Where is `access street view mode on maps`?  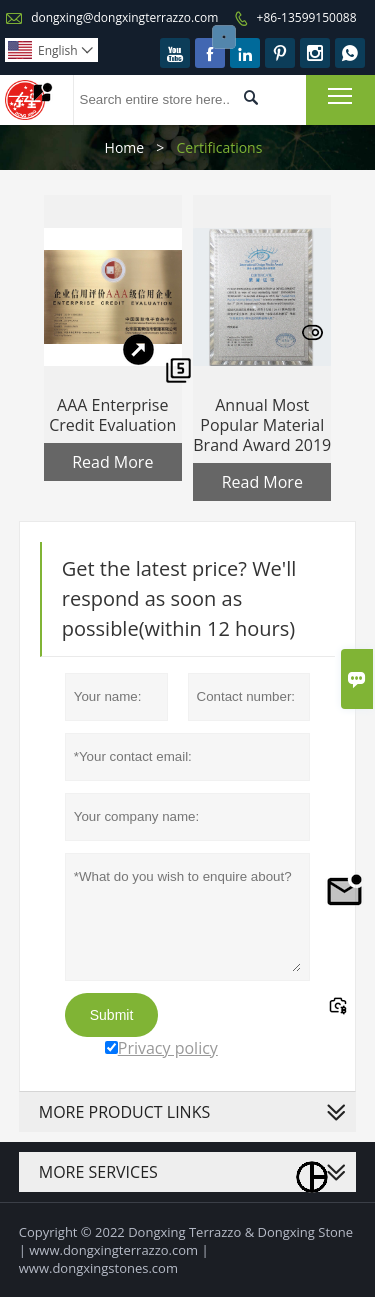 access street view mode on maps is located at coordinates (42, 93).